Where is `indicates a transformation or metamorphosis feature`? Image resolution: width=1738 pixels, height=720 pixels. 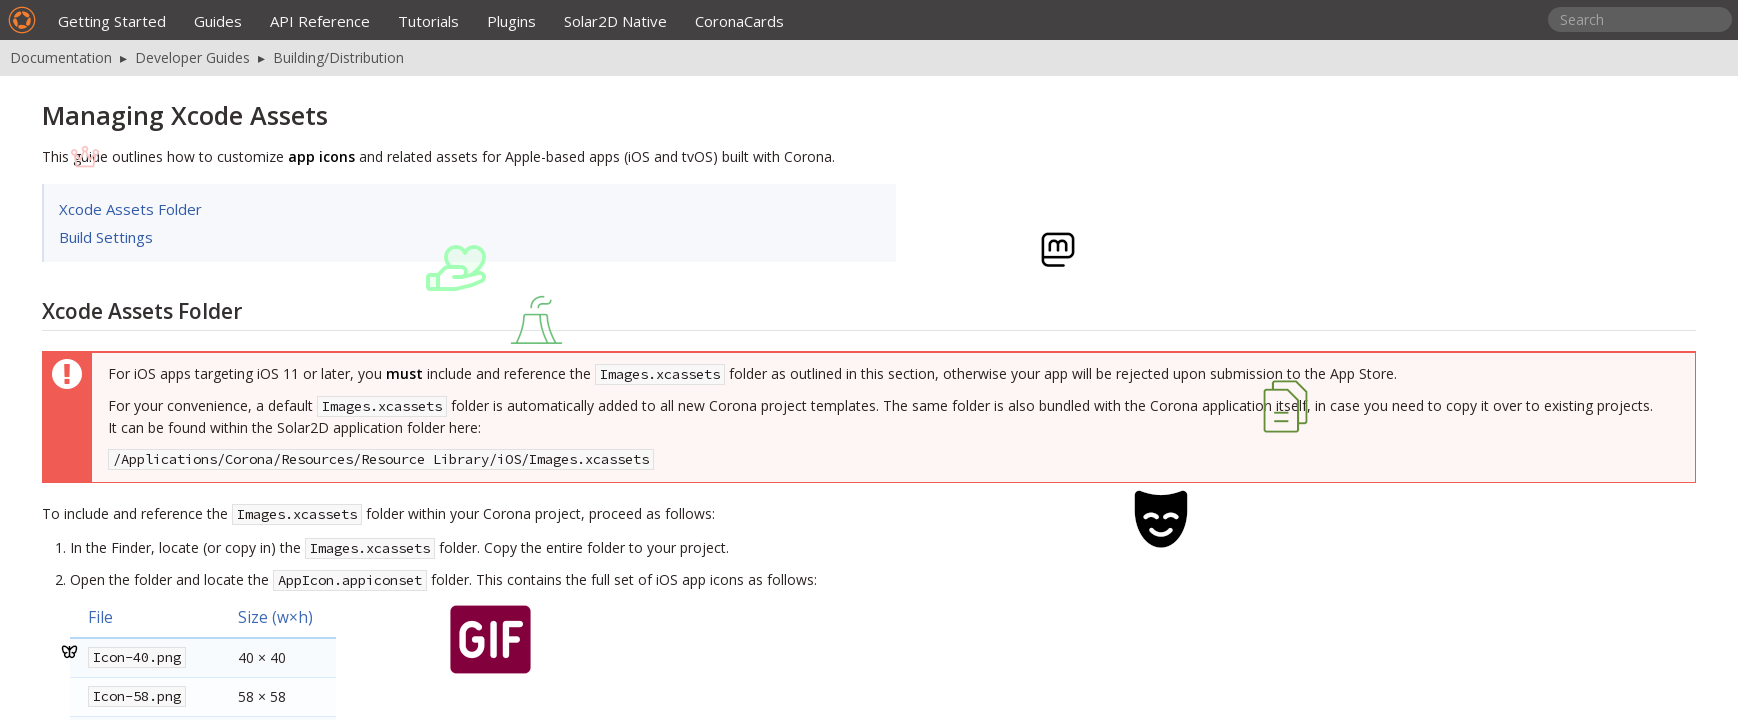
indicates a transformation or metamorphosis feature is located at coordinates (69, 651).